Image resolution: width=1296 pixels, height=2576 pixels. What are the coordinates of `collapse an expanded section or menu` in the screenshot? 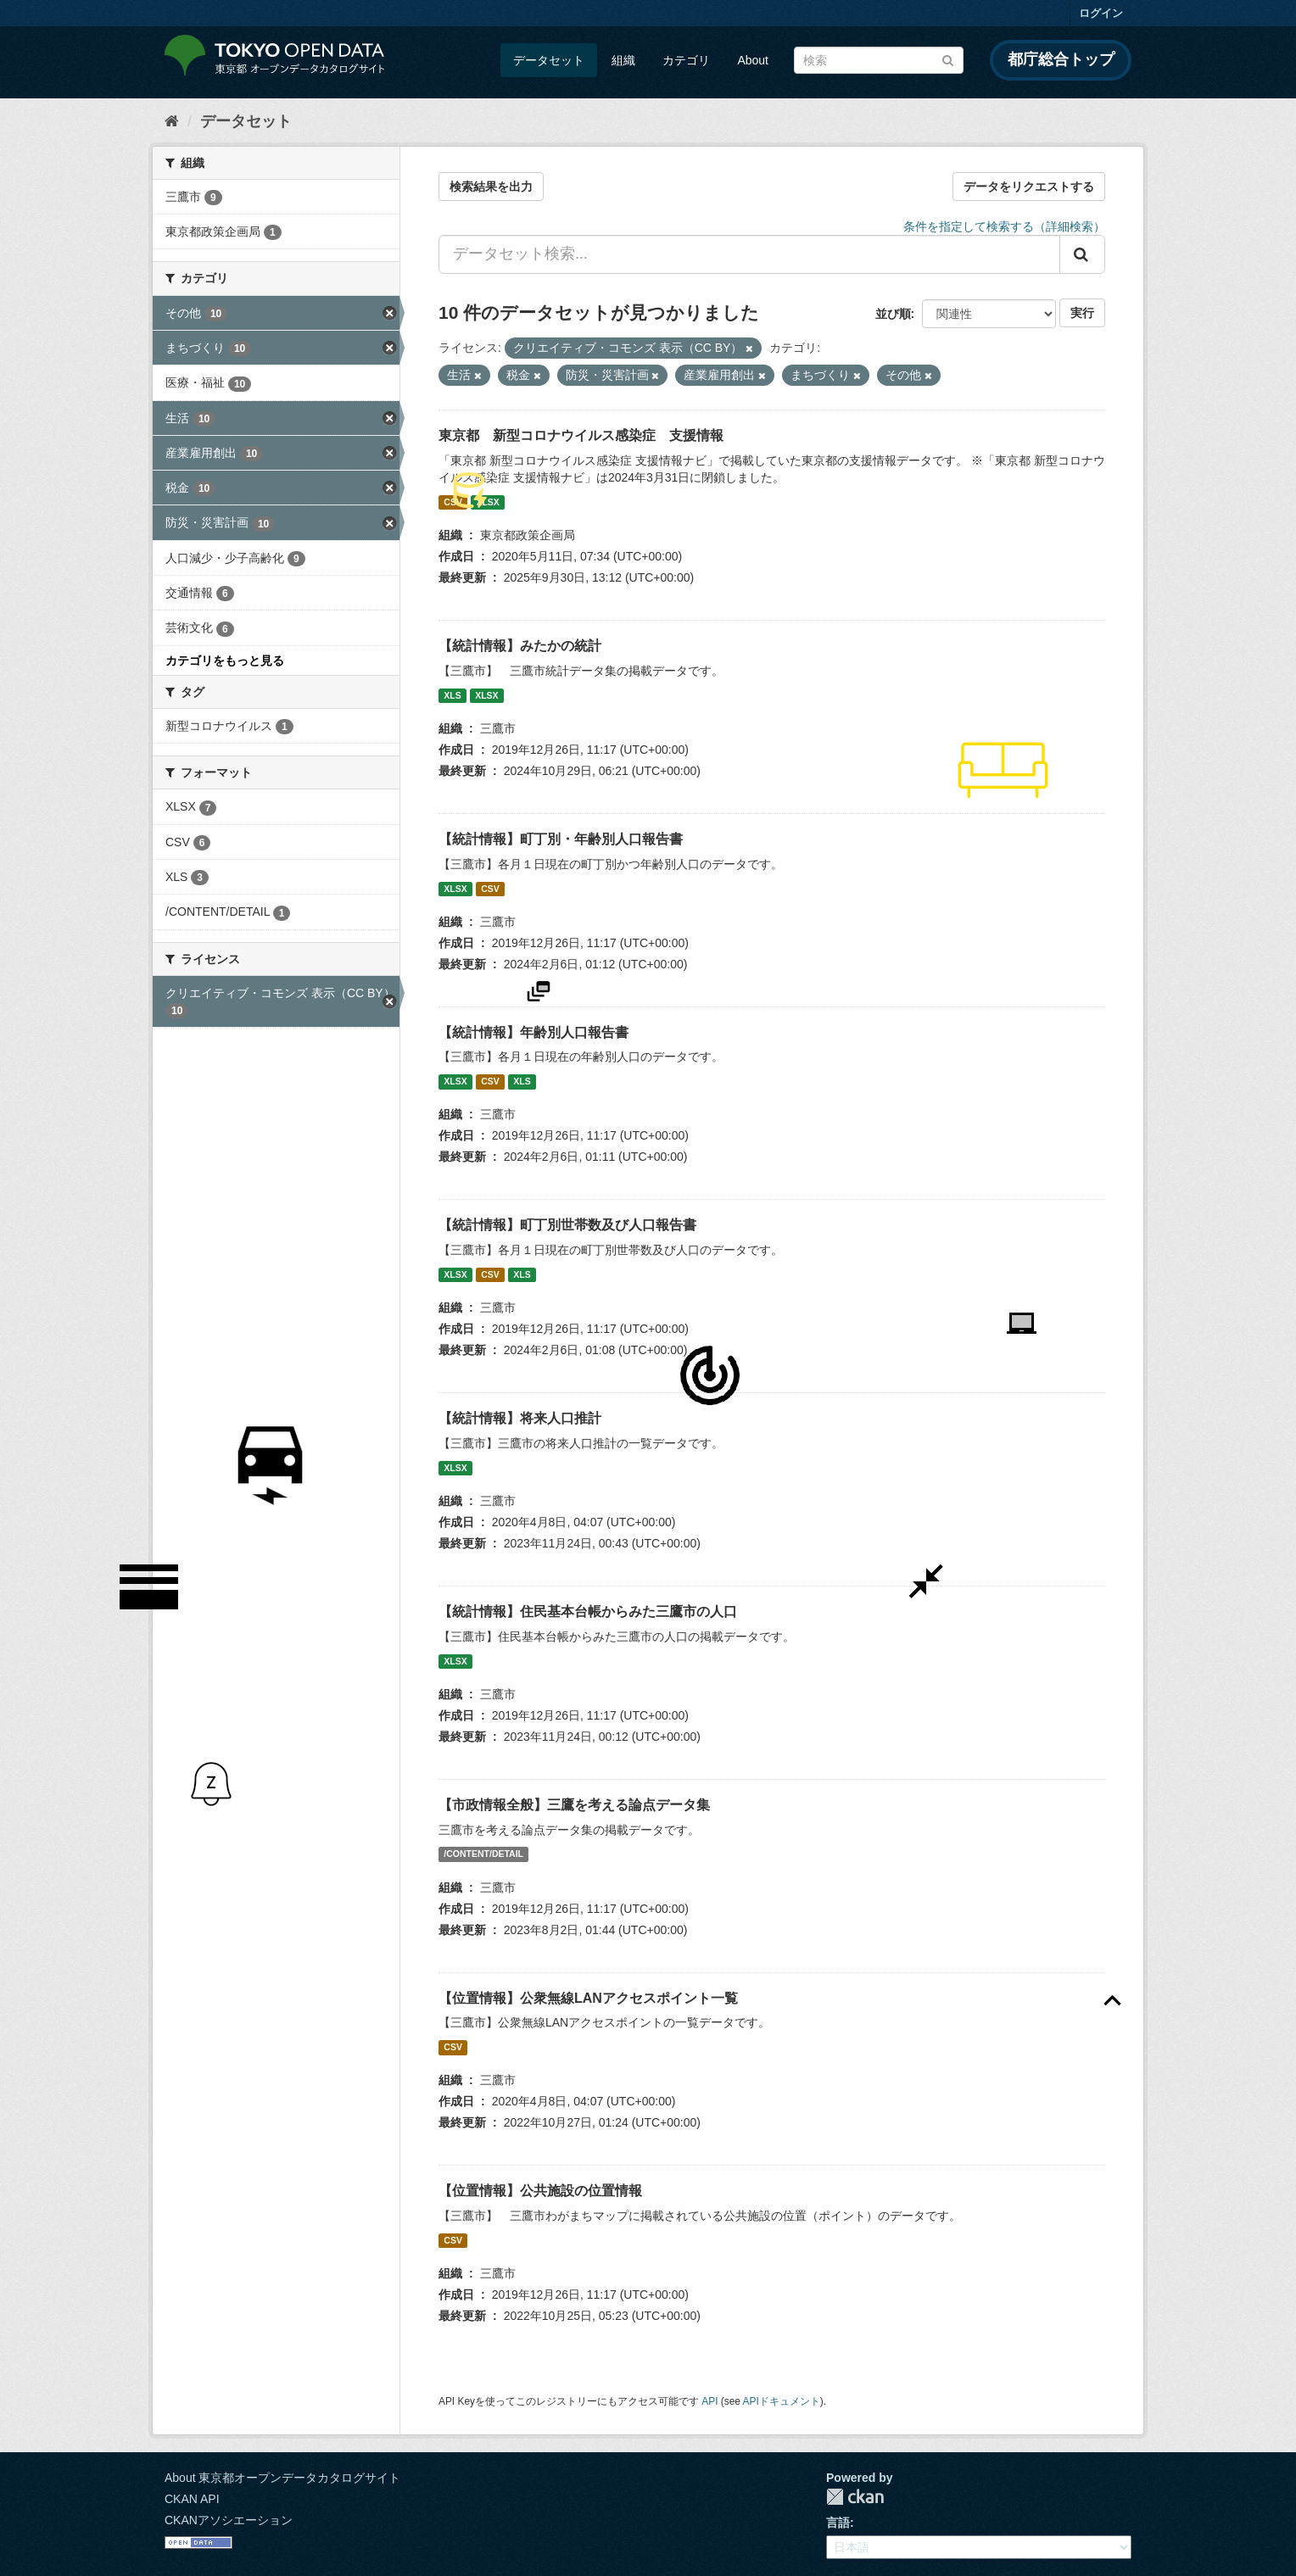 It's located at (1112, 2000).